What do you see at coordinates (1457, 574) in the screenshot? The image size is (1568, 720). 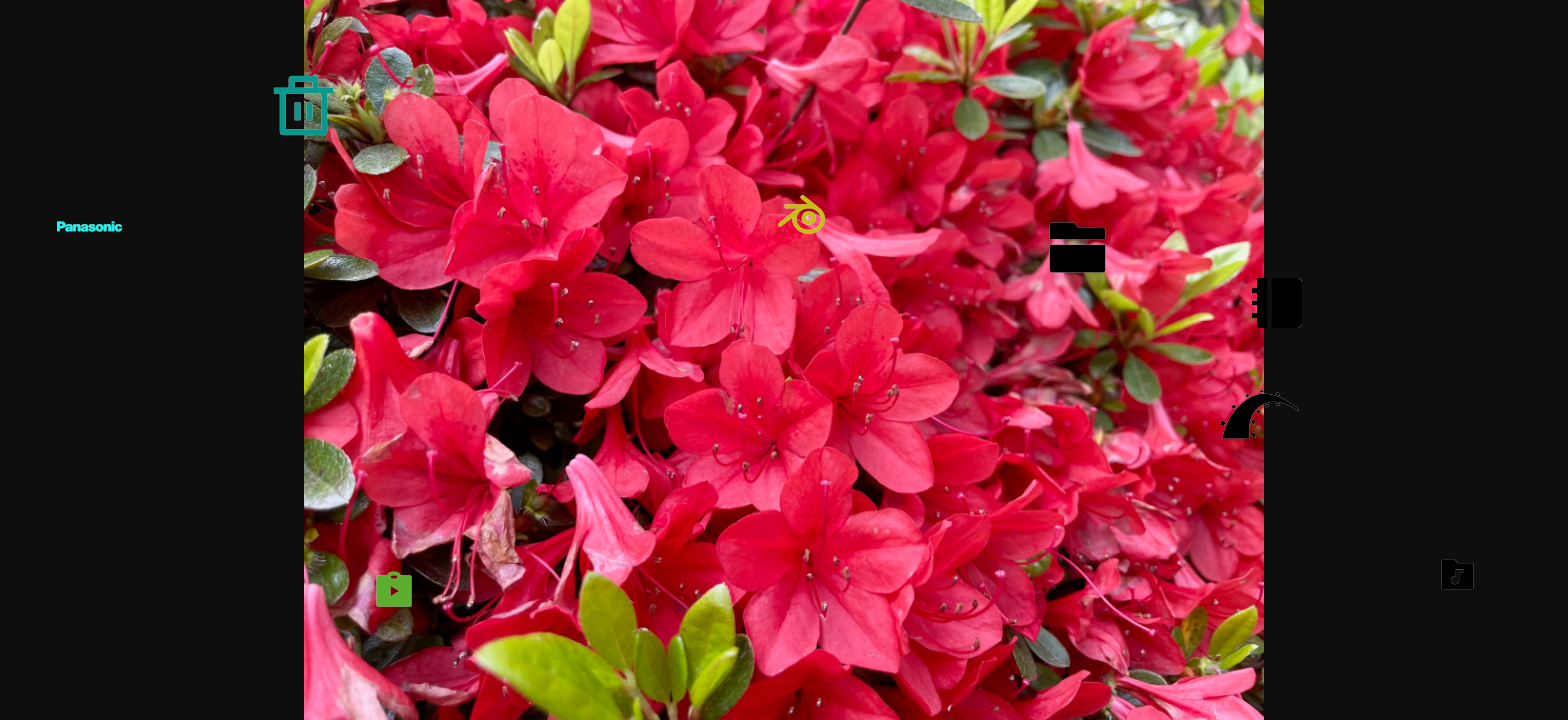 I see `open your music folder` at bounding box center [1457, 574].